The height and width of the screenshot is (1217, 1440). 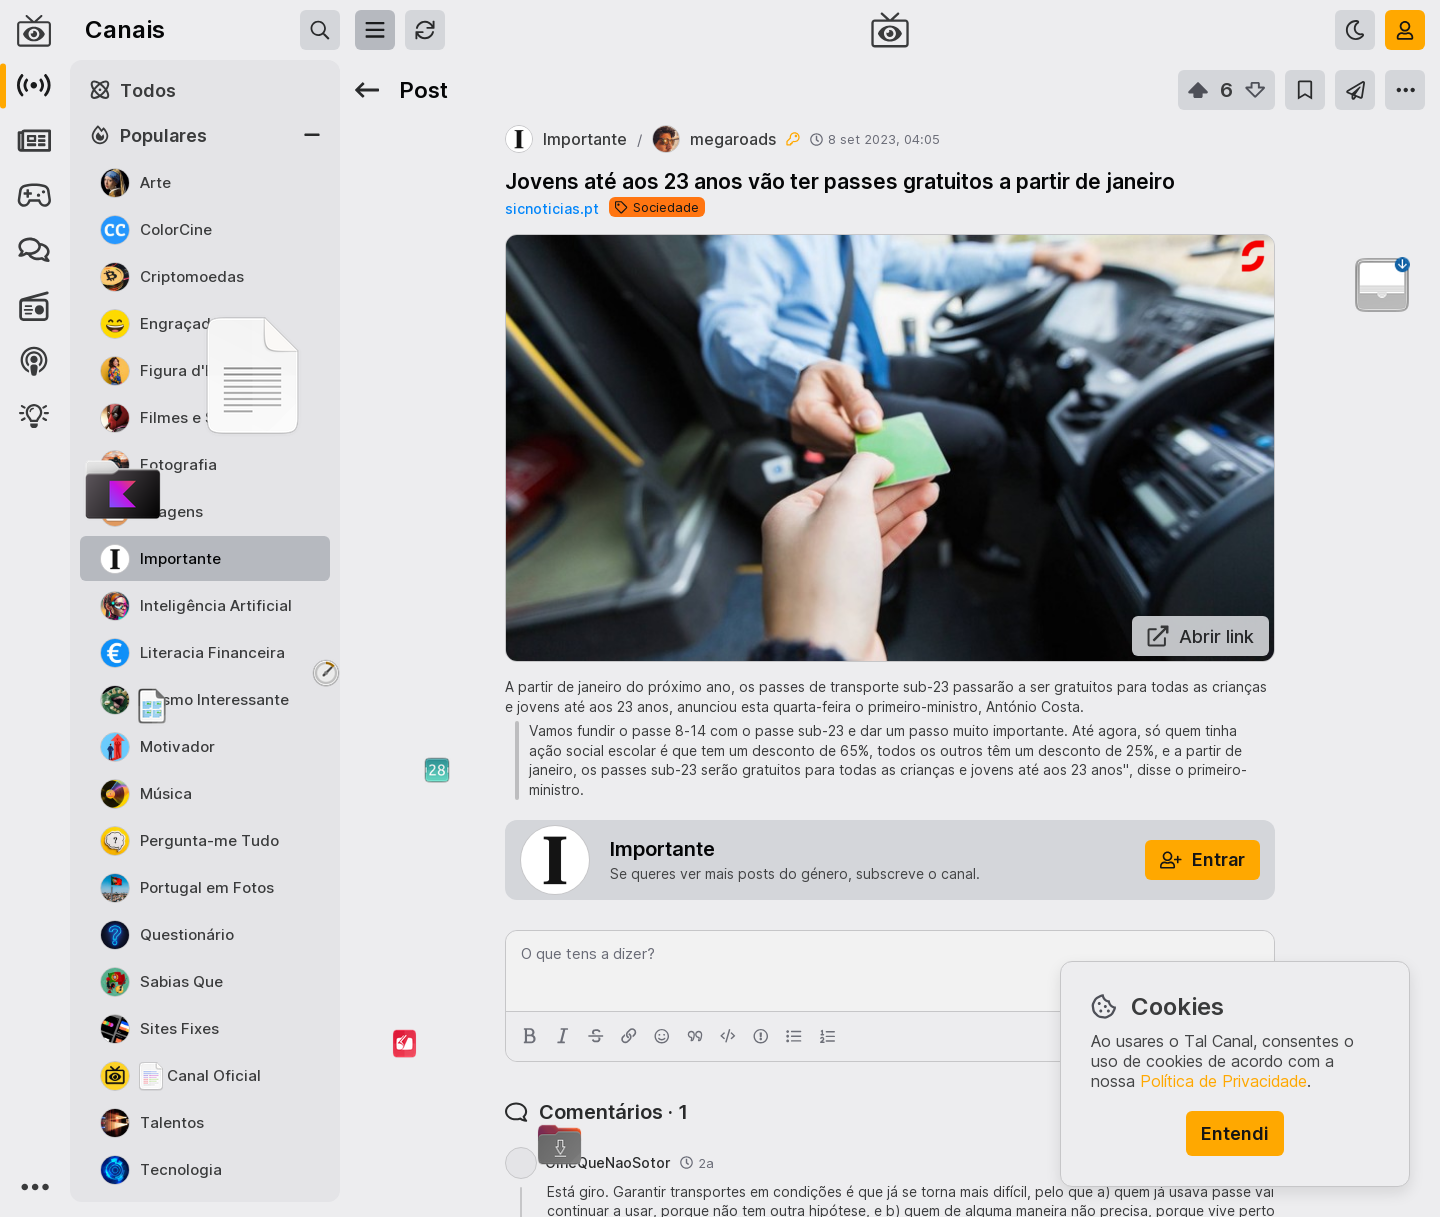 What do you see at coordinates (152, 706) in the screenshot?
I see `libreoffice master document file type` at bounding box center [152, 706].